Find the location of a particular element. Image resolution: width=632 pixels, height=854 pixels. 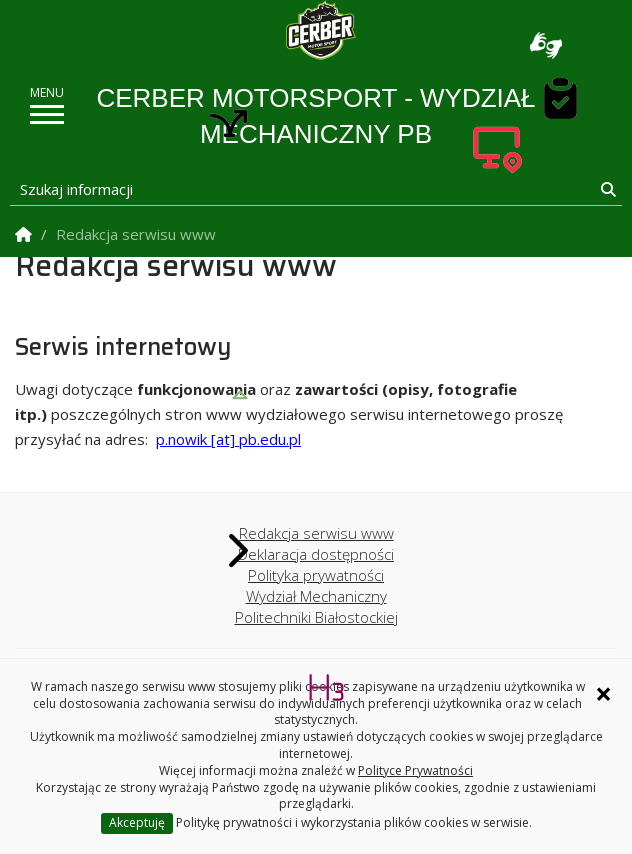

redirect or reroute content is located at coordinates (229, 123).